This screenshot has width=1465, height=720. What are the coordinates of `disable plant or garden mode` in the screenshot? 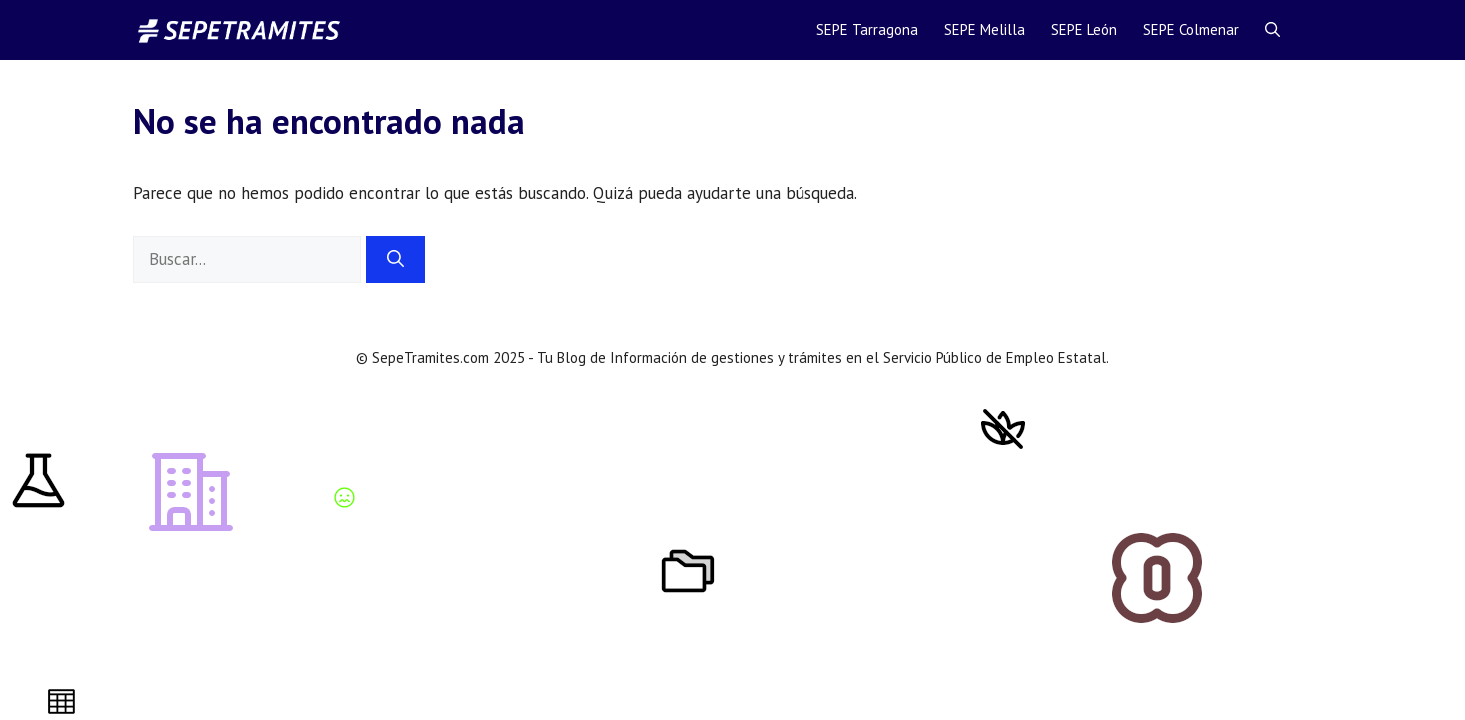 It's located at (1003, 429).